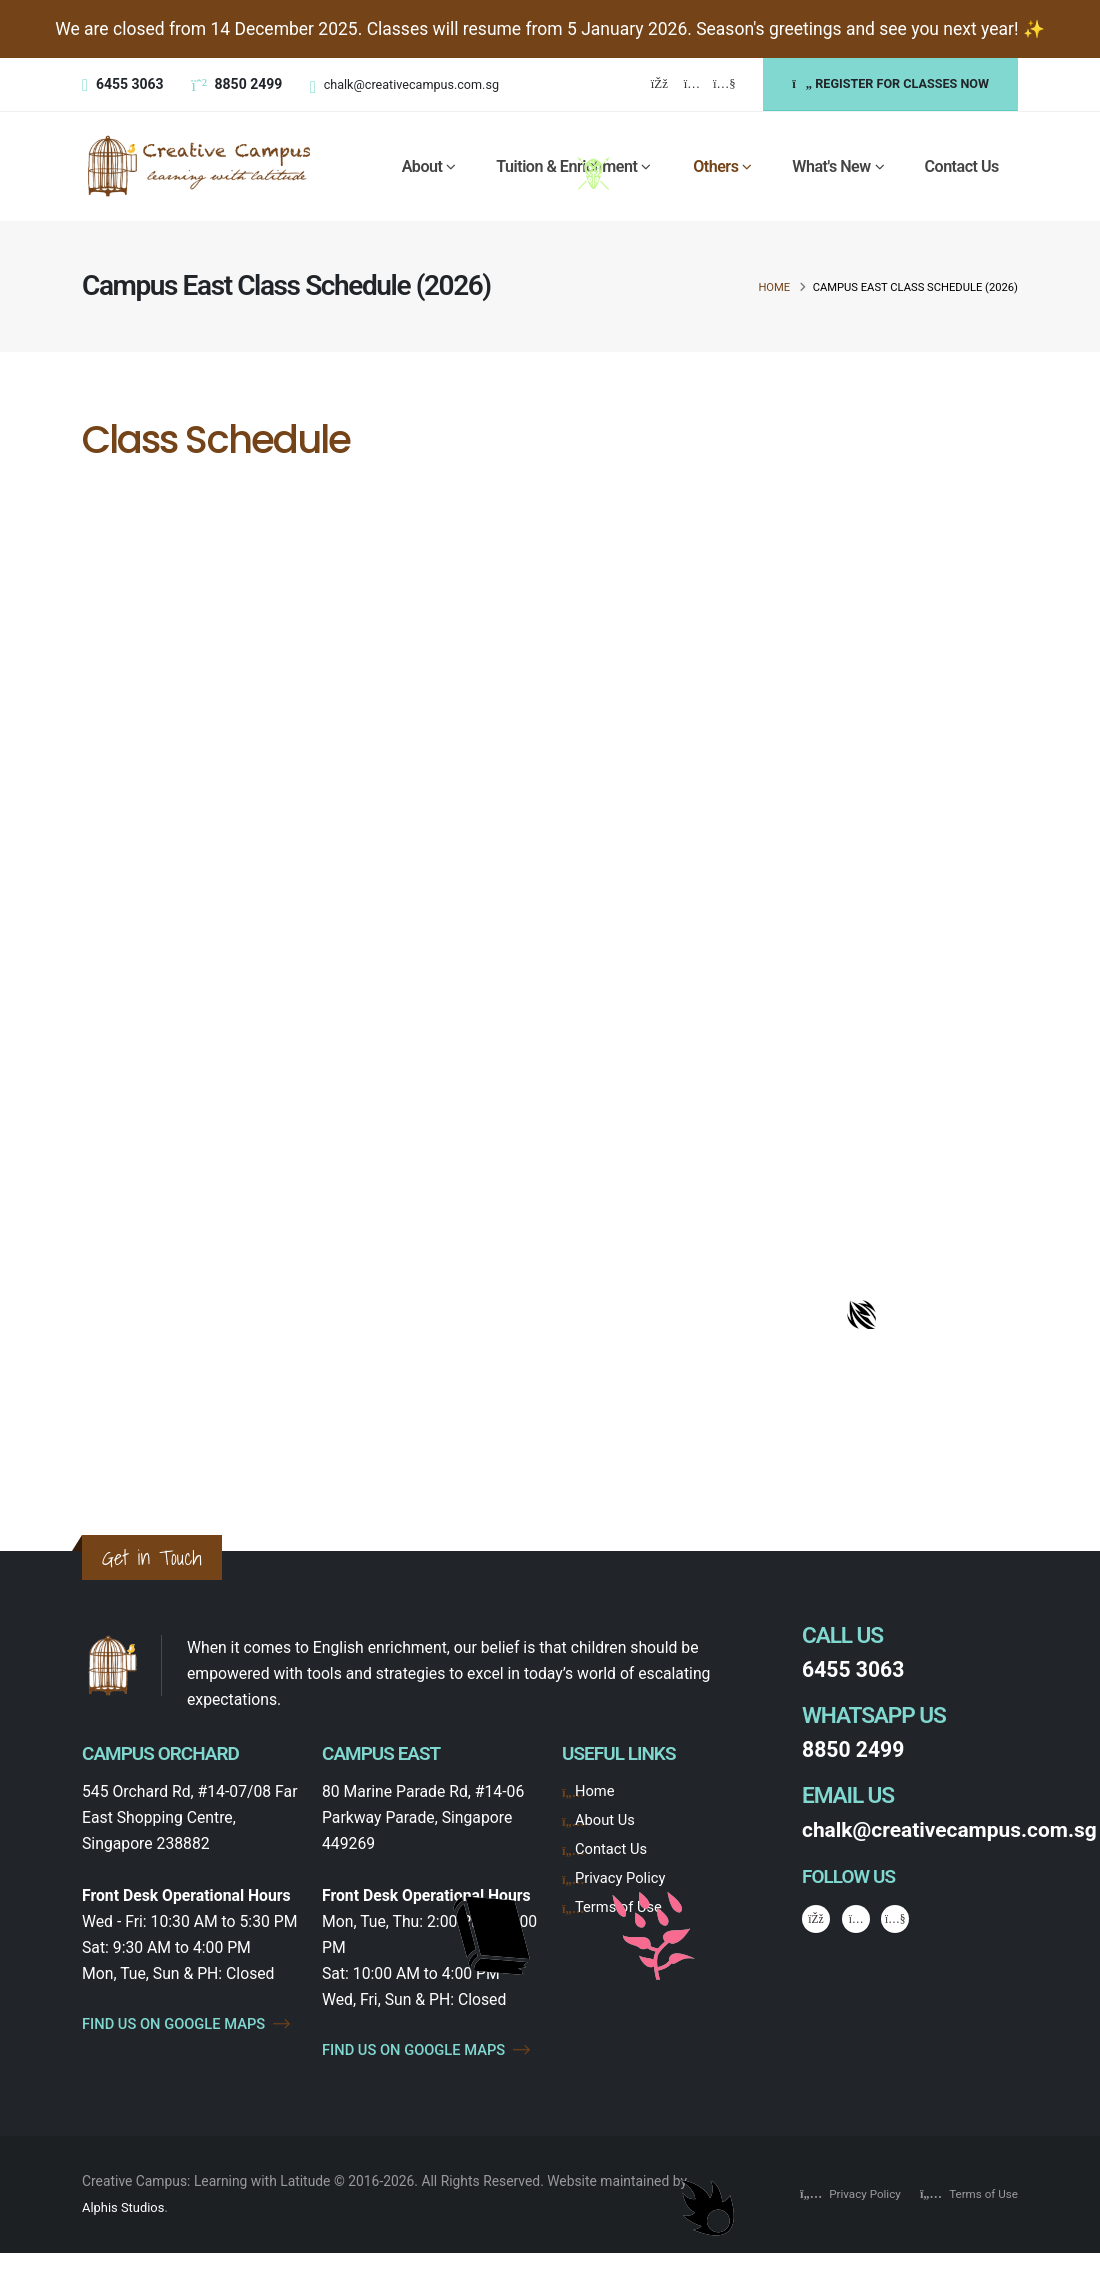 This screenshot has width=1100, height=2277. Describe the element at coordinates (491, 1935) in the screenshot. I see `open a guidebook or manual` at that location.